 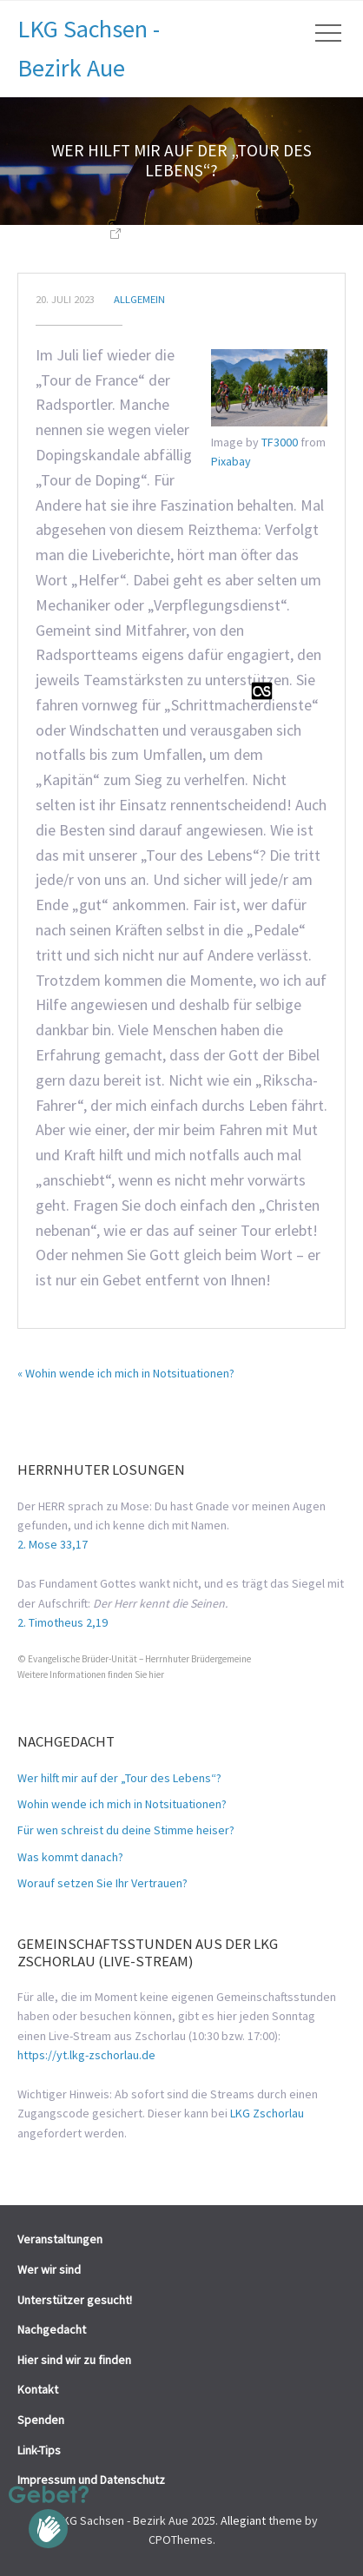 What do you see at coordinates (261, 690) in the screenshot?
I see `open Last.fm app or website` at bounding box center [261, 690].